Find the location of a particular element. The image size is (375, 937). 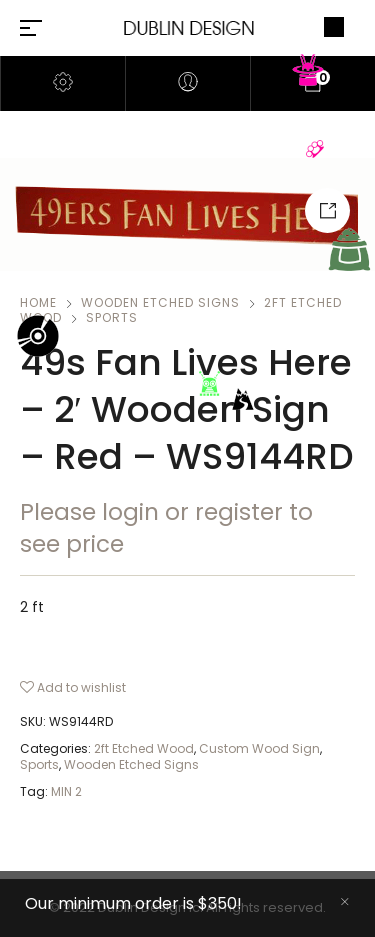

access music or audio files is located at coordinates (38, 336).